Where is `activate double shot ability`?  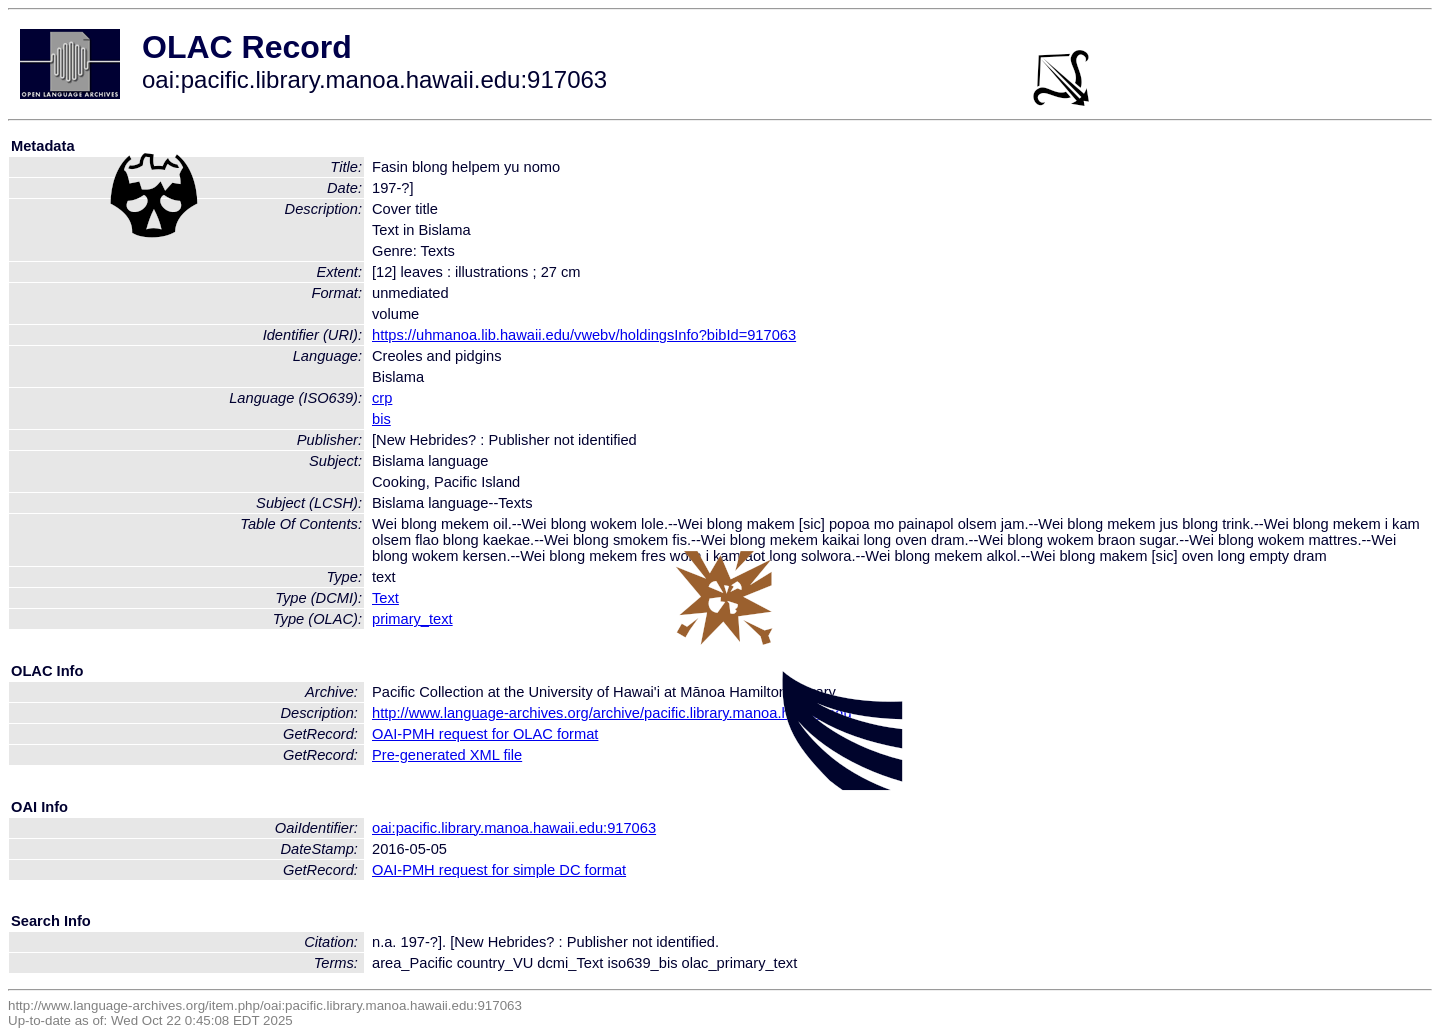
activate double shot ability is located at coordinates (1061, 78).